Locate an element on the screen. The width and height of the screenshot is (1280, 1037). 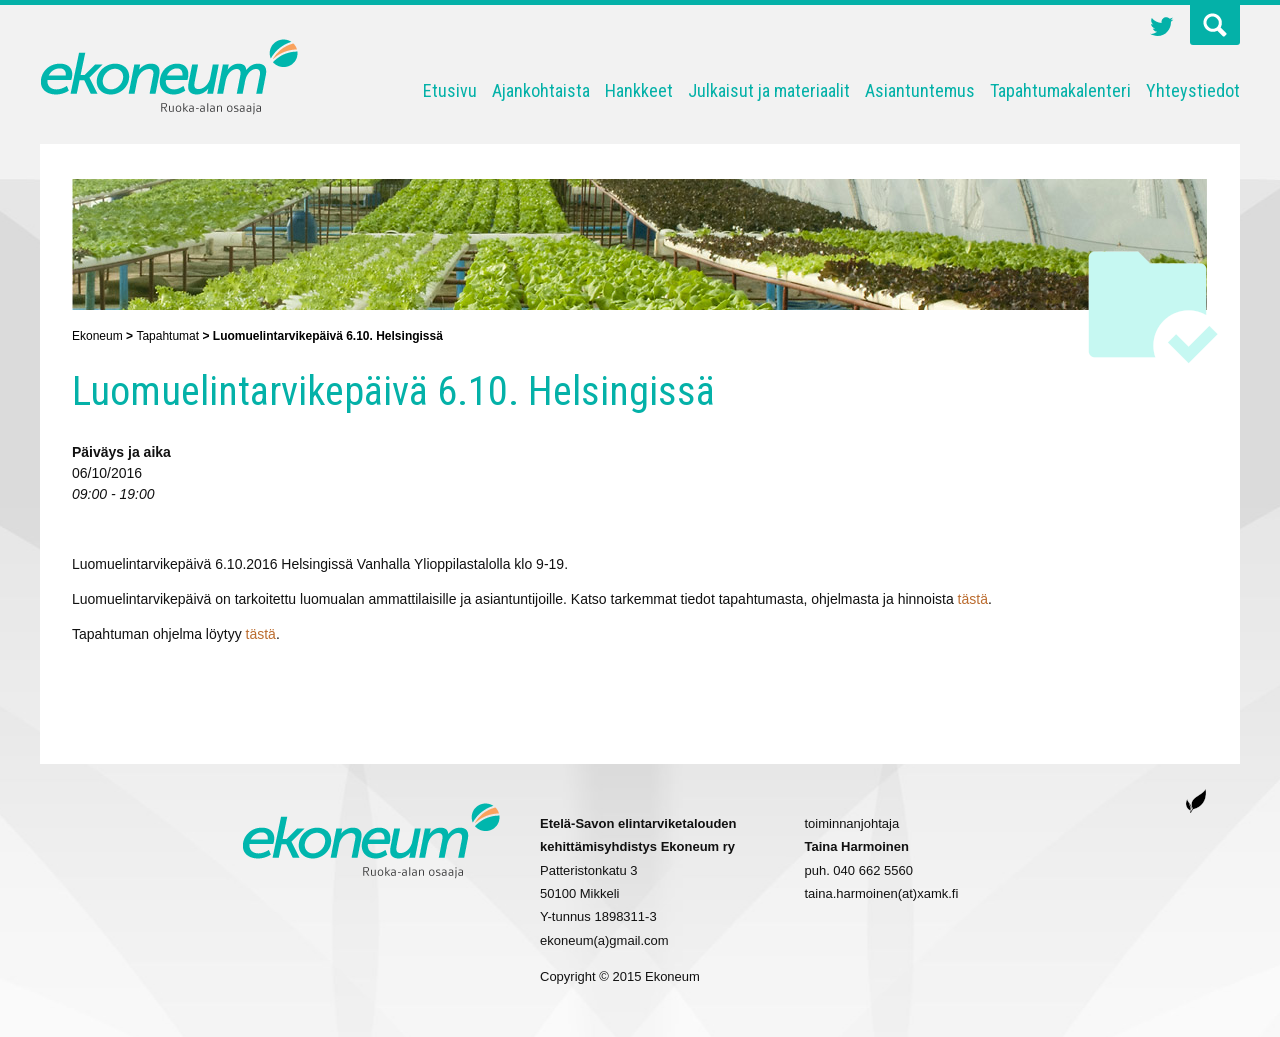
folder verified or approved is located at coordinates (1147, 304).